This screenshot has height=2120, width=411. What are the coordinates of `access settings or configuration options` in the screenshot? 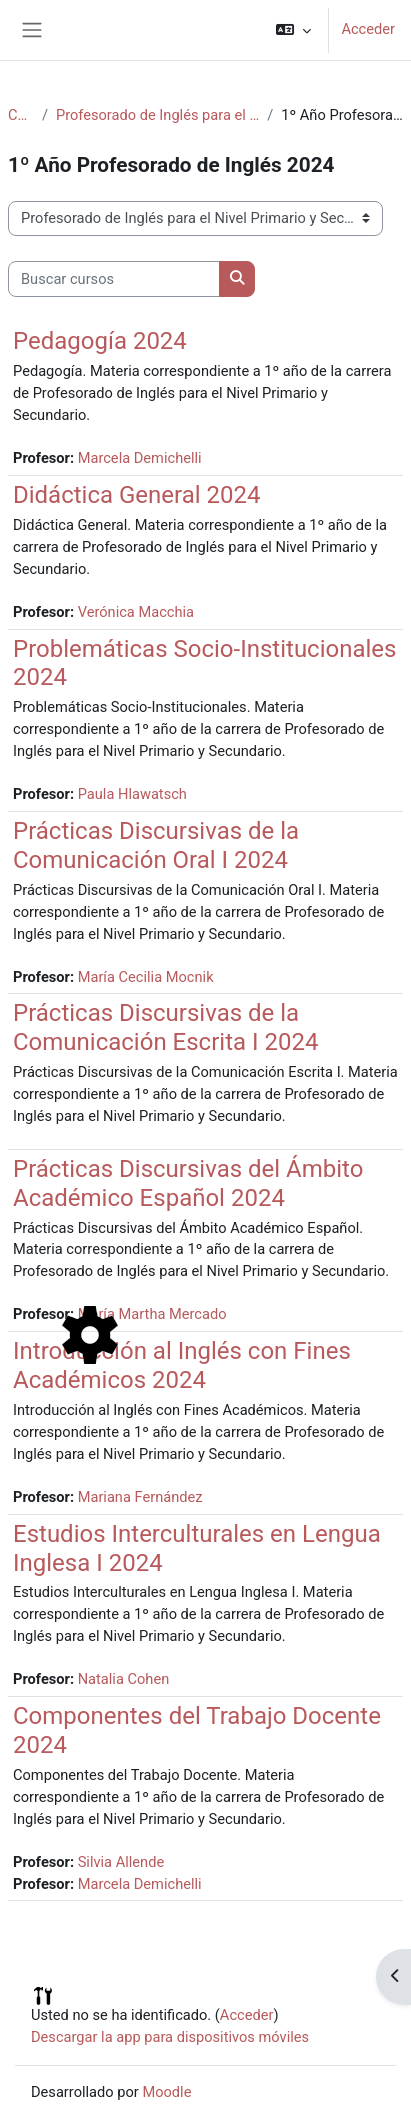 It's located at (43, 1996).